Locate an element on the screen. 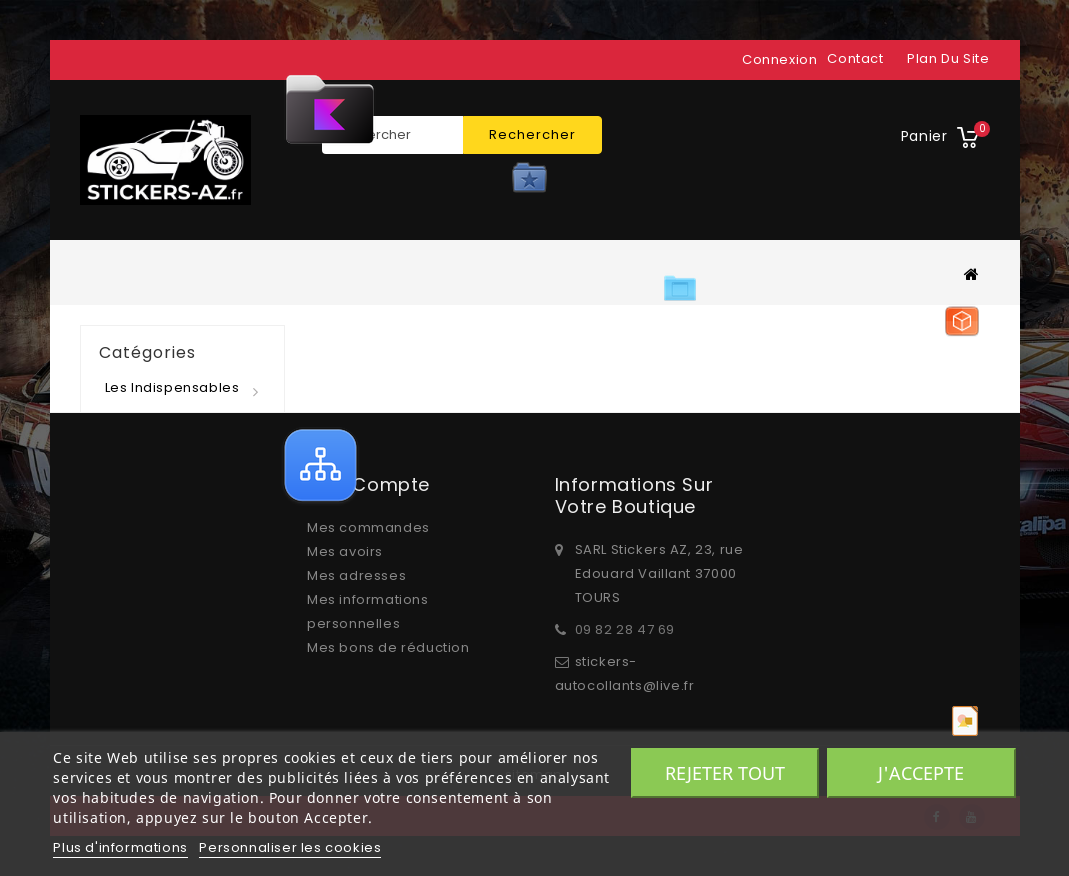  open a libreoffice draw document is located at coordinates (965, 721).